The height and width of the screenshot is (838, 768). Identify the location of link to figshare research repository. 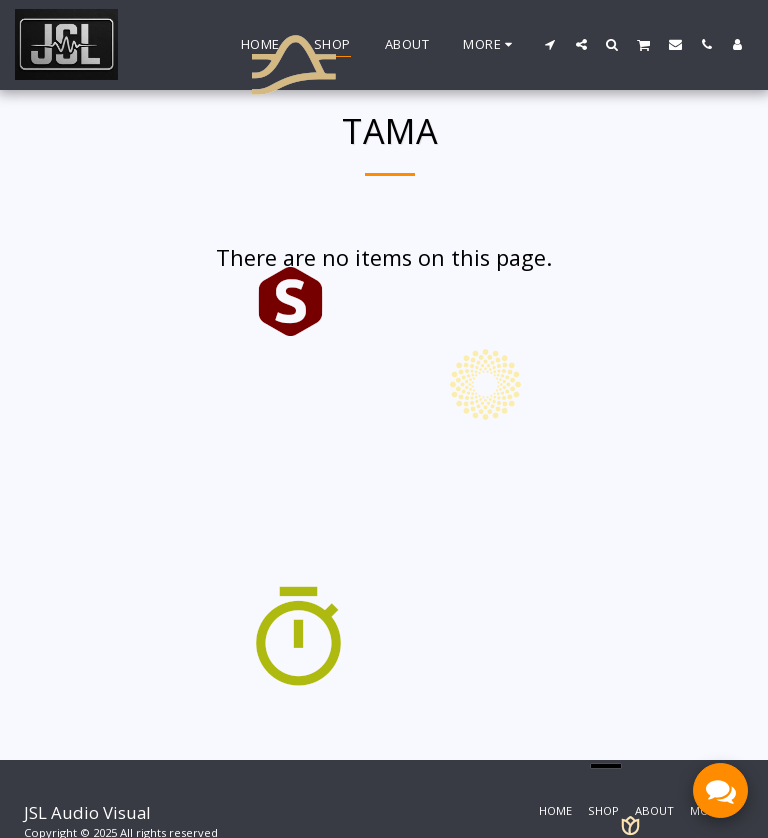
(485, 384).